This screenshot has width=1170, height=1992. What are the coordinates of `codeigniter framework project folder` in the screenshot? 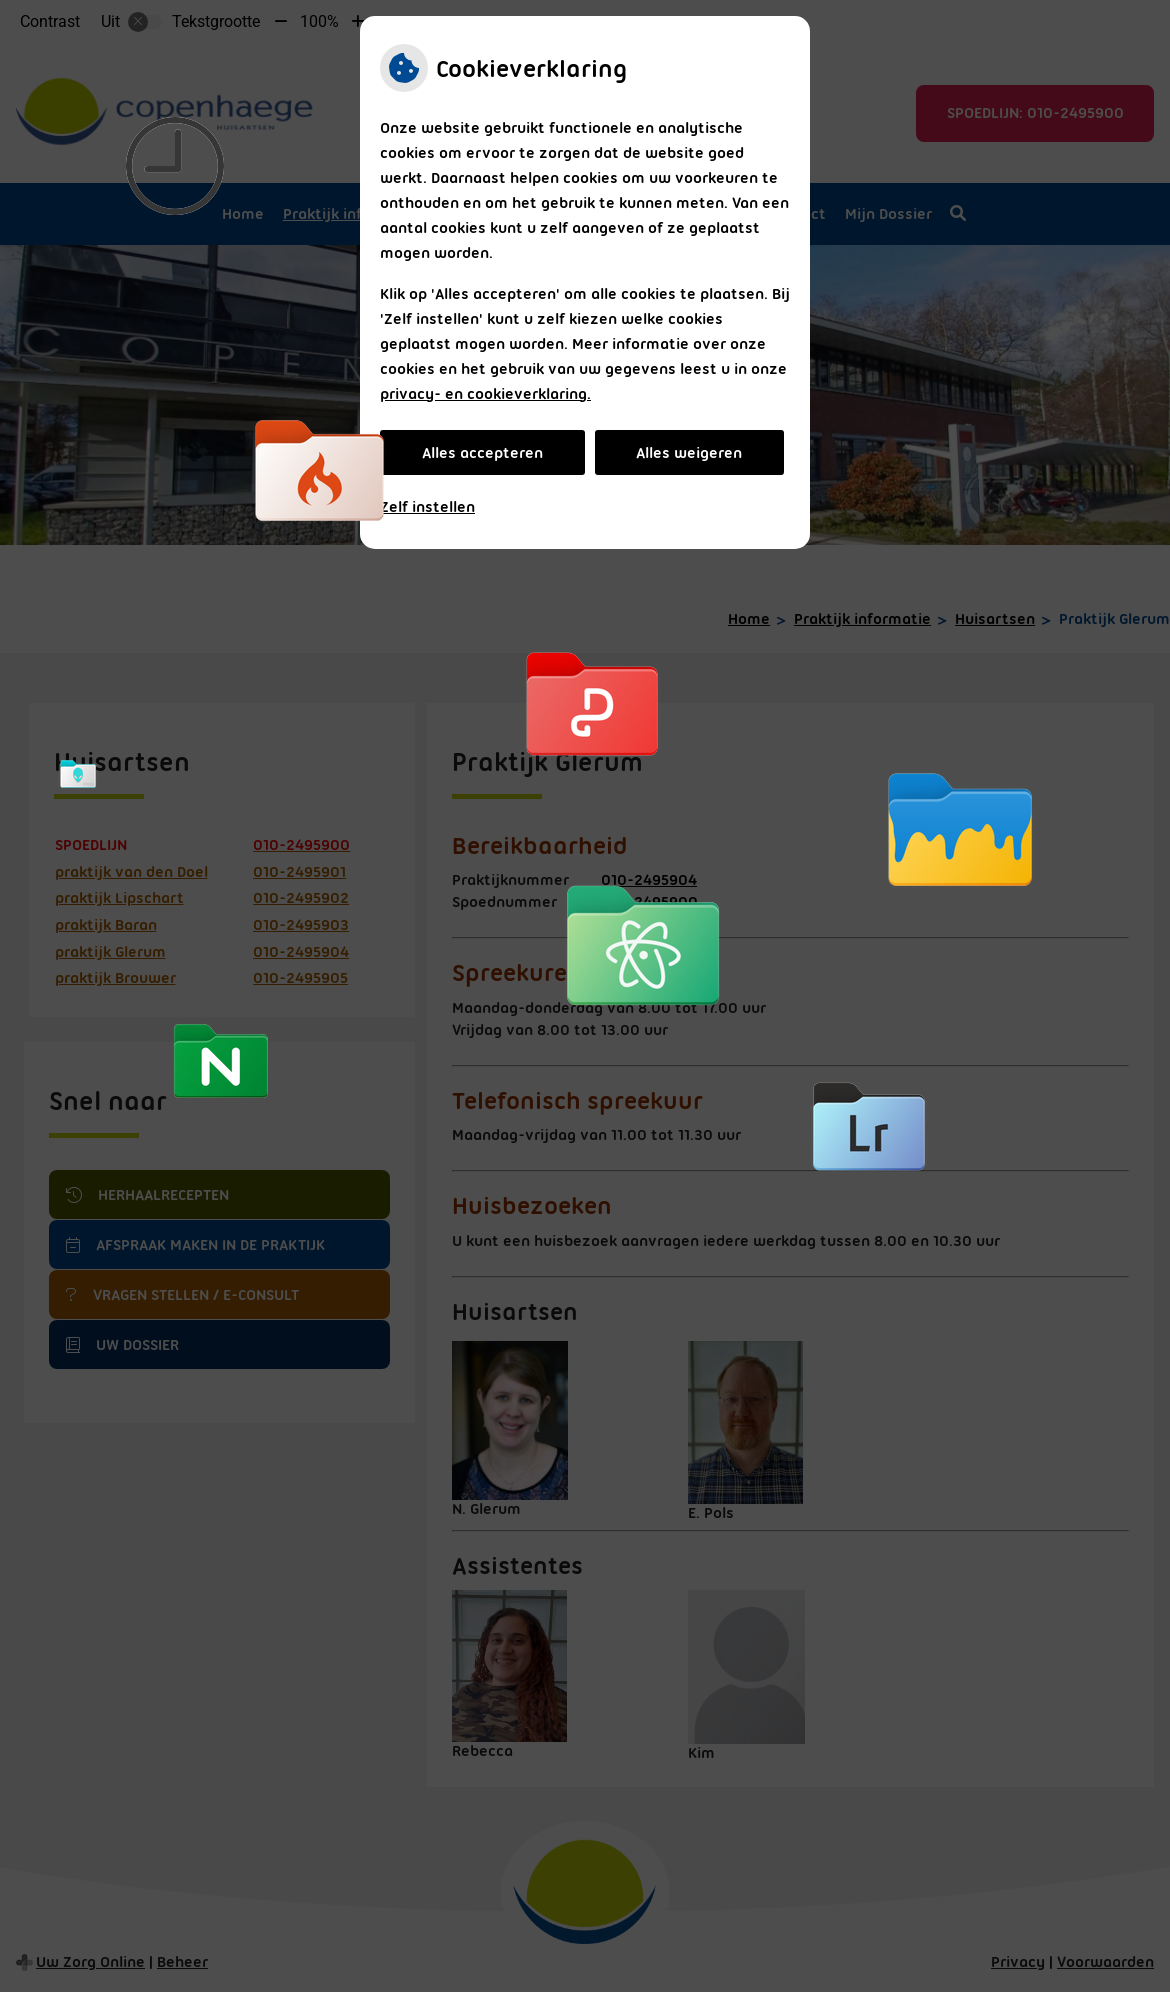 It's located at (319, 474).